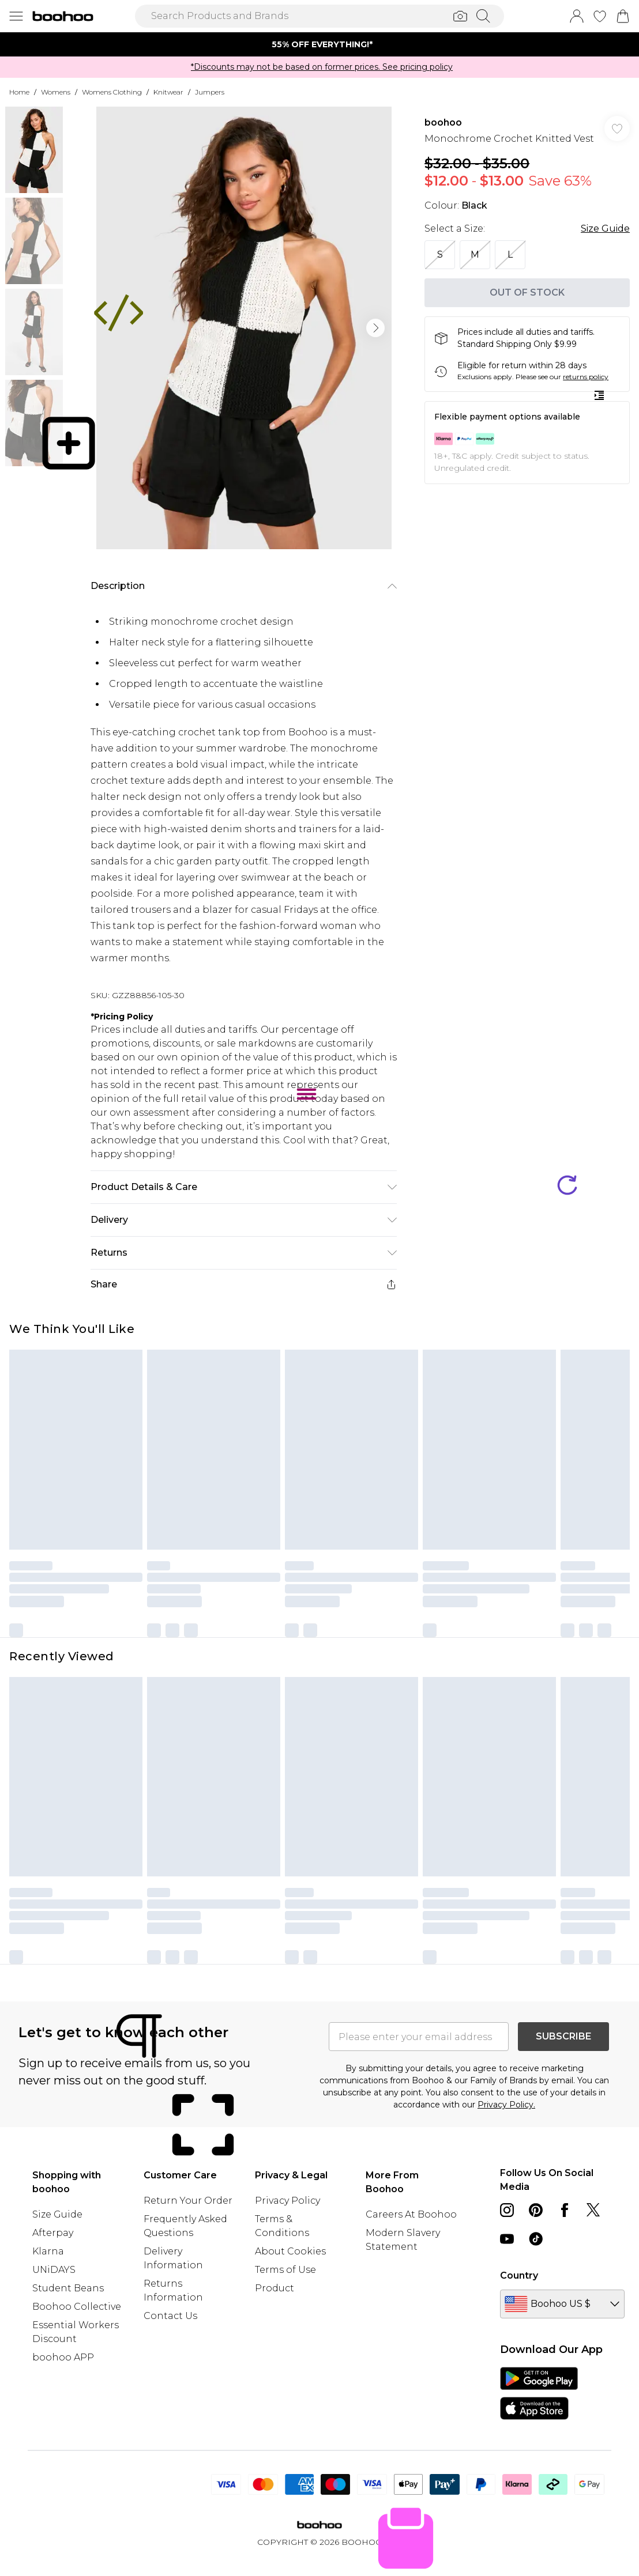  What do you see at coordinates (69, 443) in the screenshot?
I see `add a new item or entry` at bounding box center [69, 443].